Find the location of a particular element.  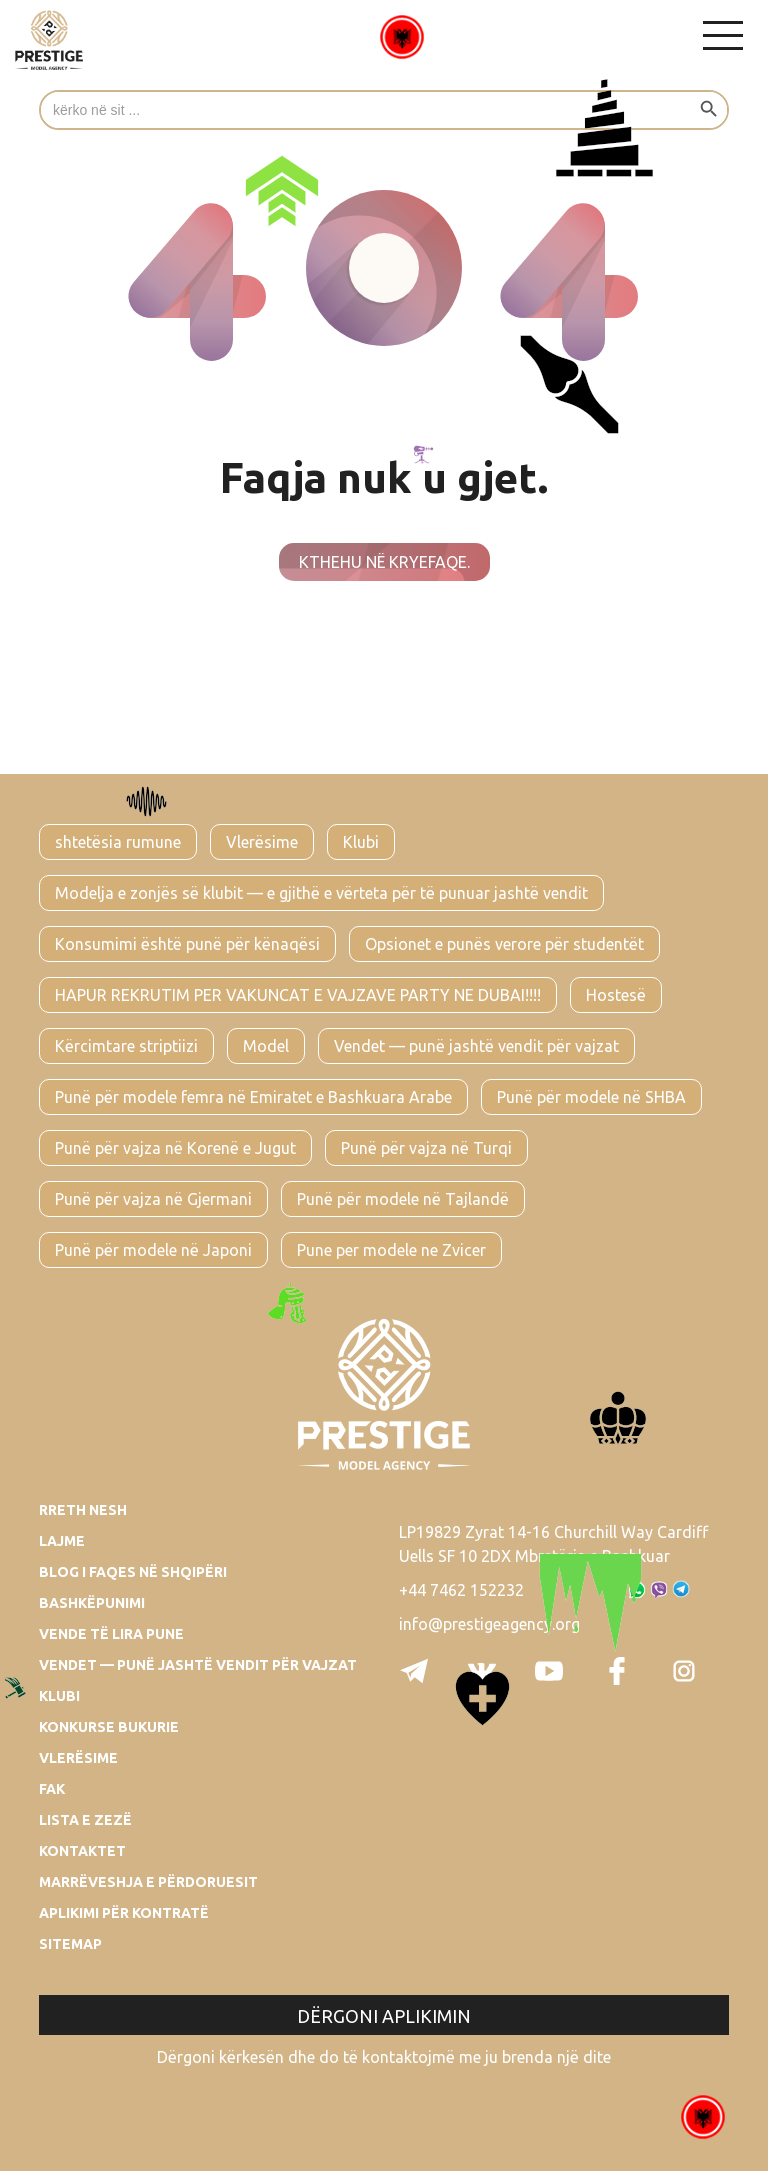

indicates a cave or underground environment in a game is located at coordinates (590, 1604).